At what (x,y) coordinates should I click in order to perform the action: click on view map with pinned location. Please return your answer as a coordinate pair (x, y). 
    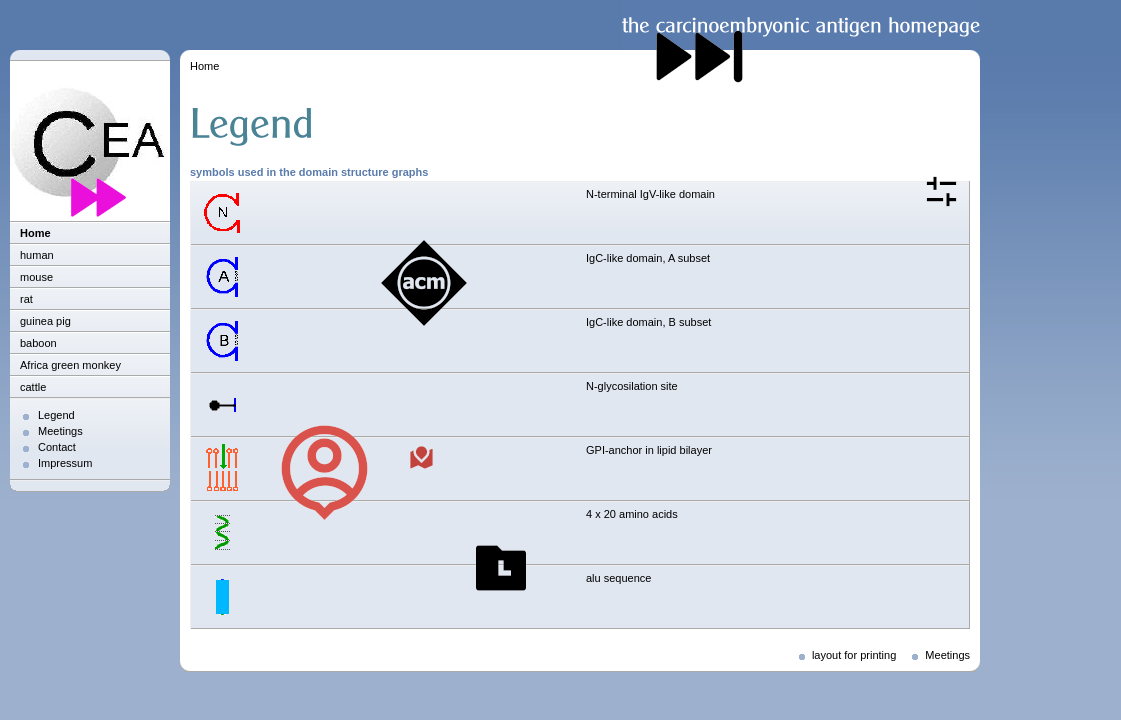
    Looking at the image, I should click on (421, 457).